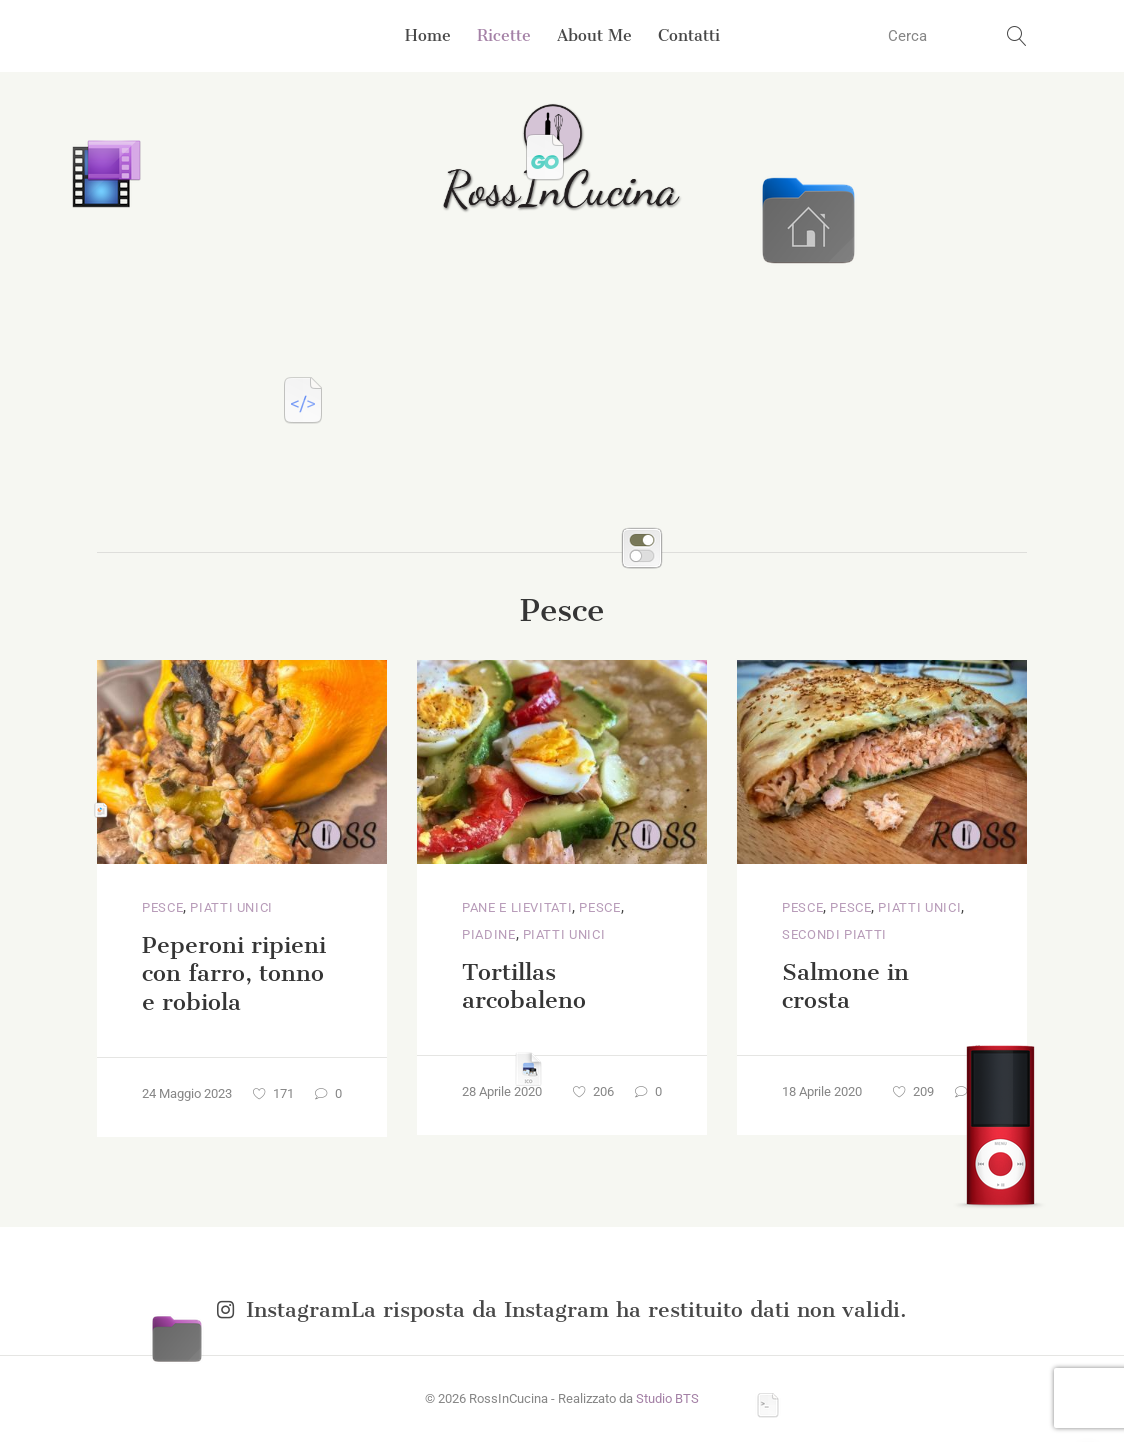  Describe the element at coordinates (528, 1069) in the screenshot. I see `an ico image file used for icons and favicons` at that location.